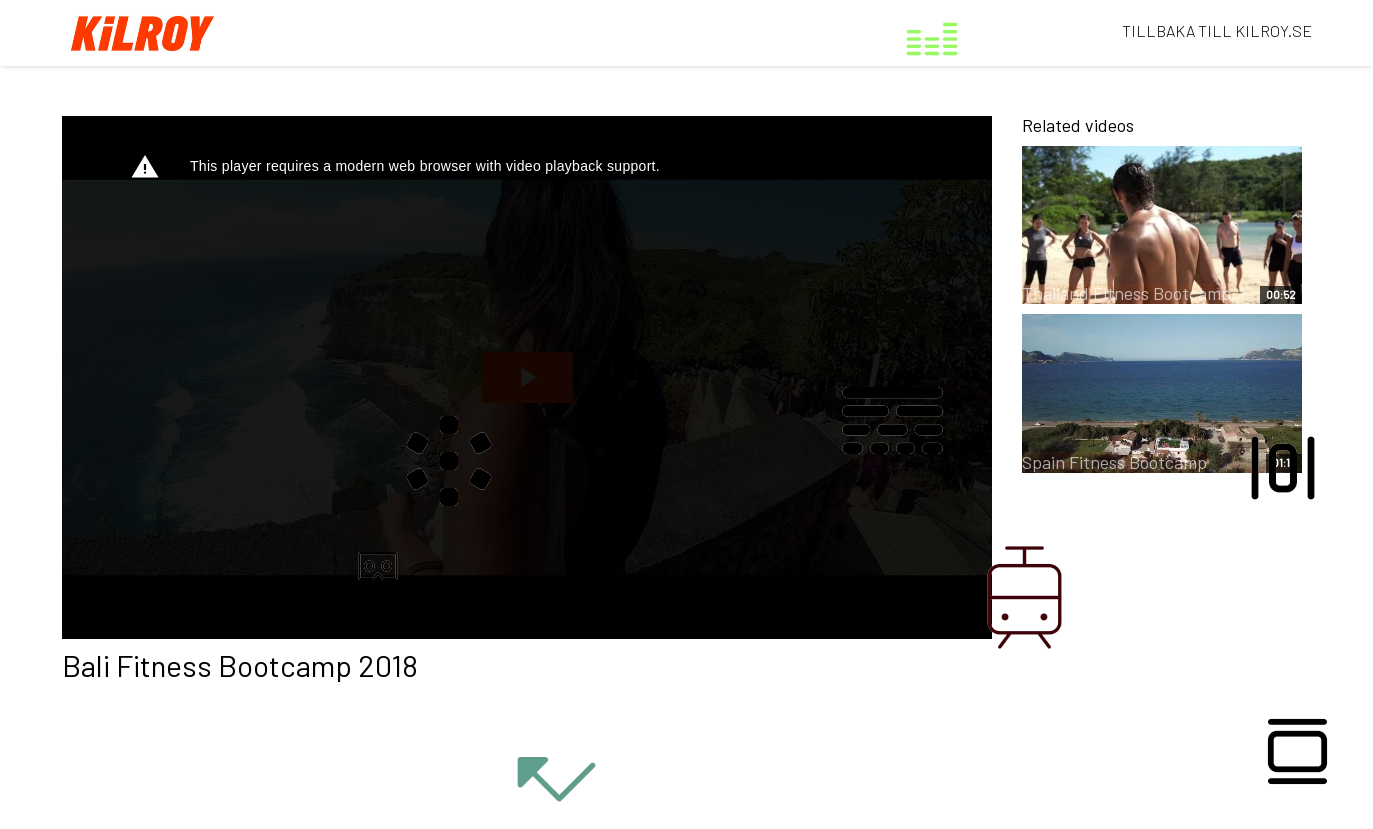 This screenshot has height=829, width=1373. I want to click on adjust gradient or color blend settings, so click(892, 420).